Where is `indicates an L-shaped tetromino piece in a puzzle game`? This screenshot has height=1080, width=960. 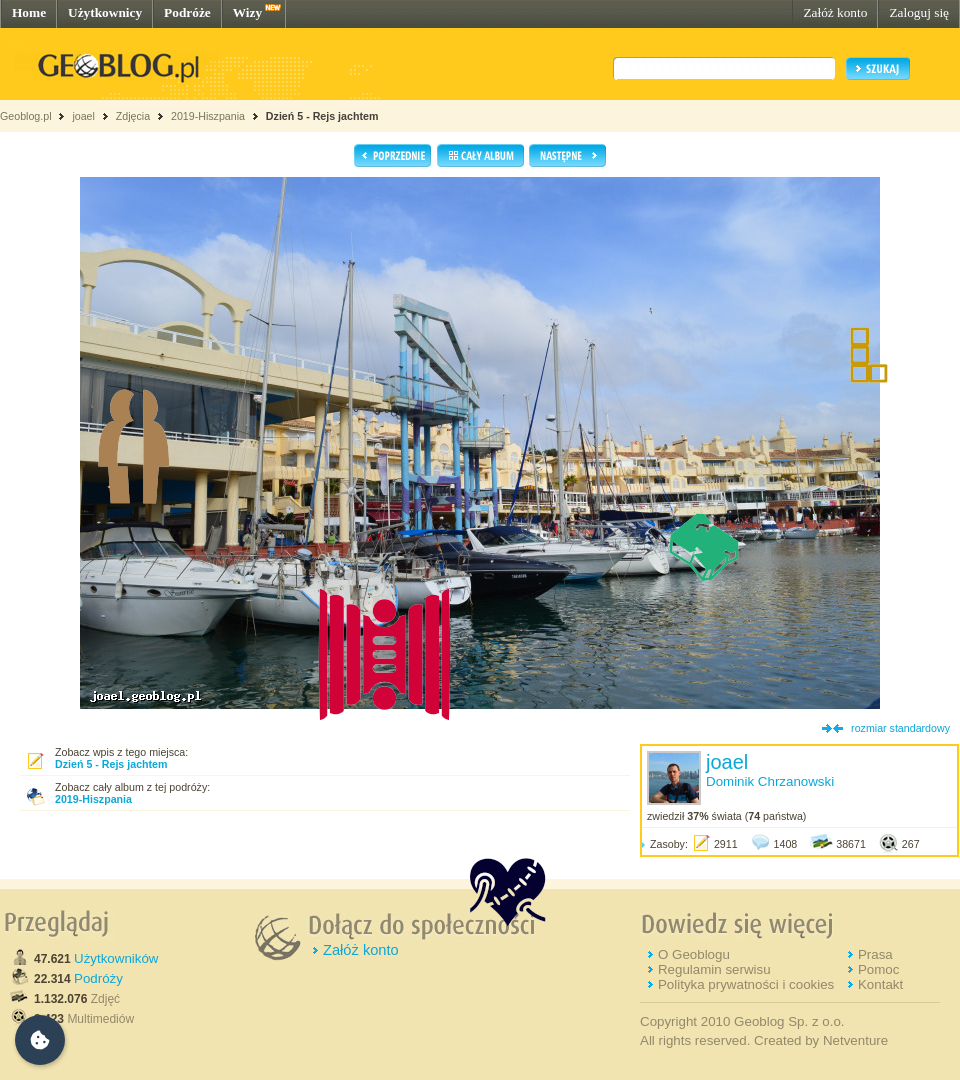 indicates an L-shaped tetromino piece in a puzzle game is located at coordinates (869, 355).